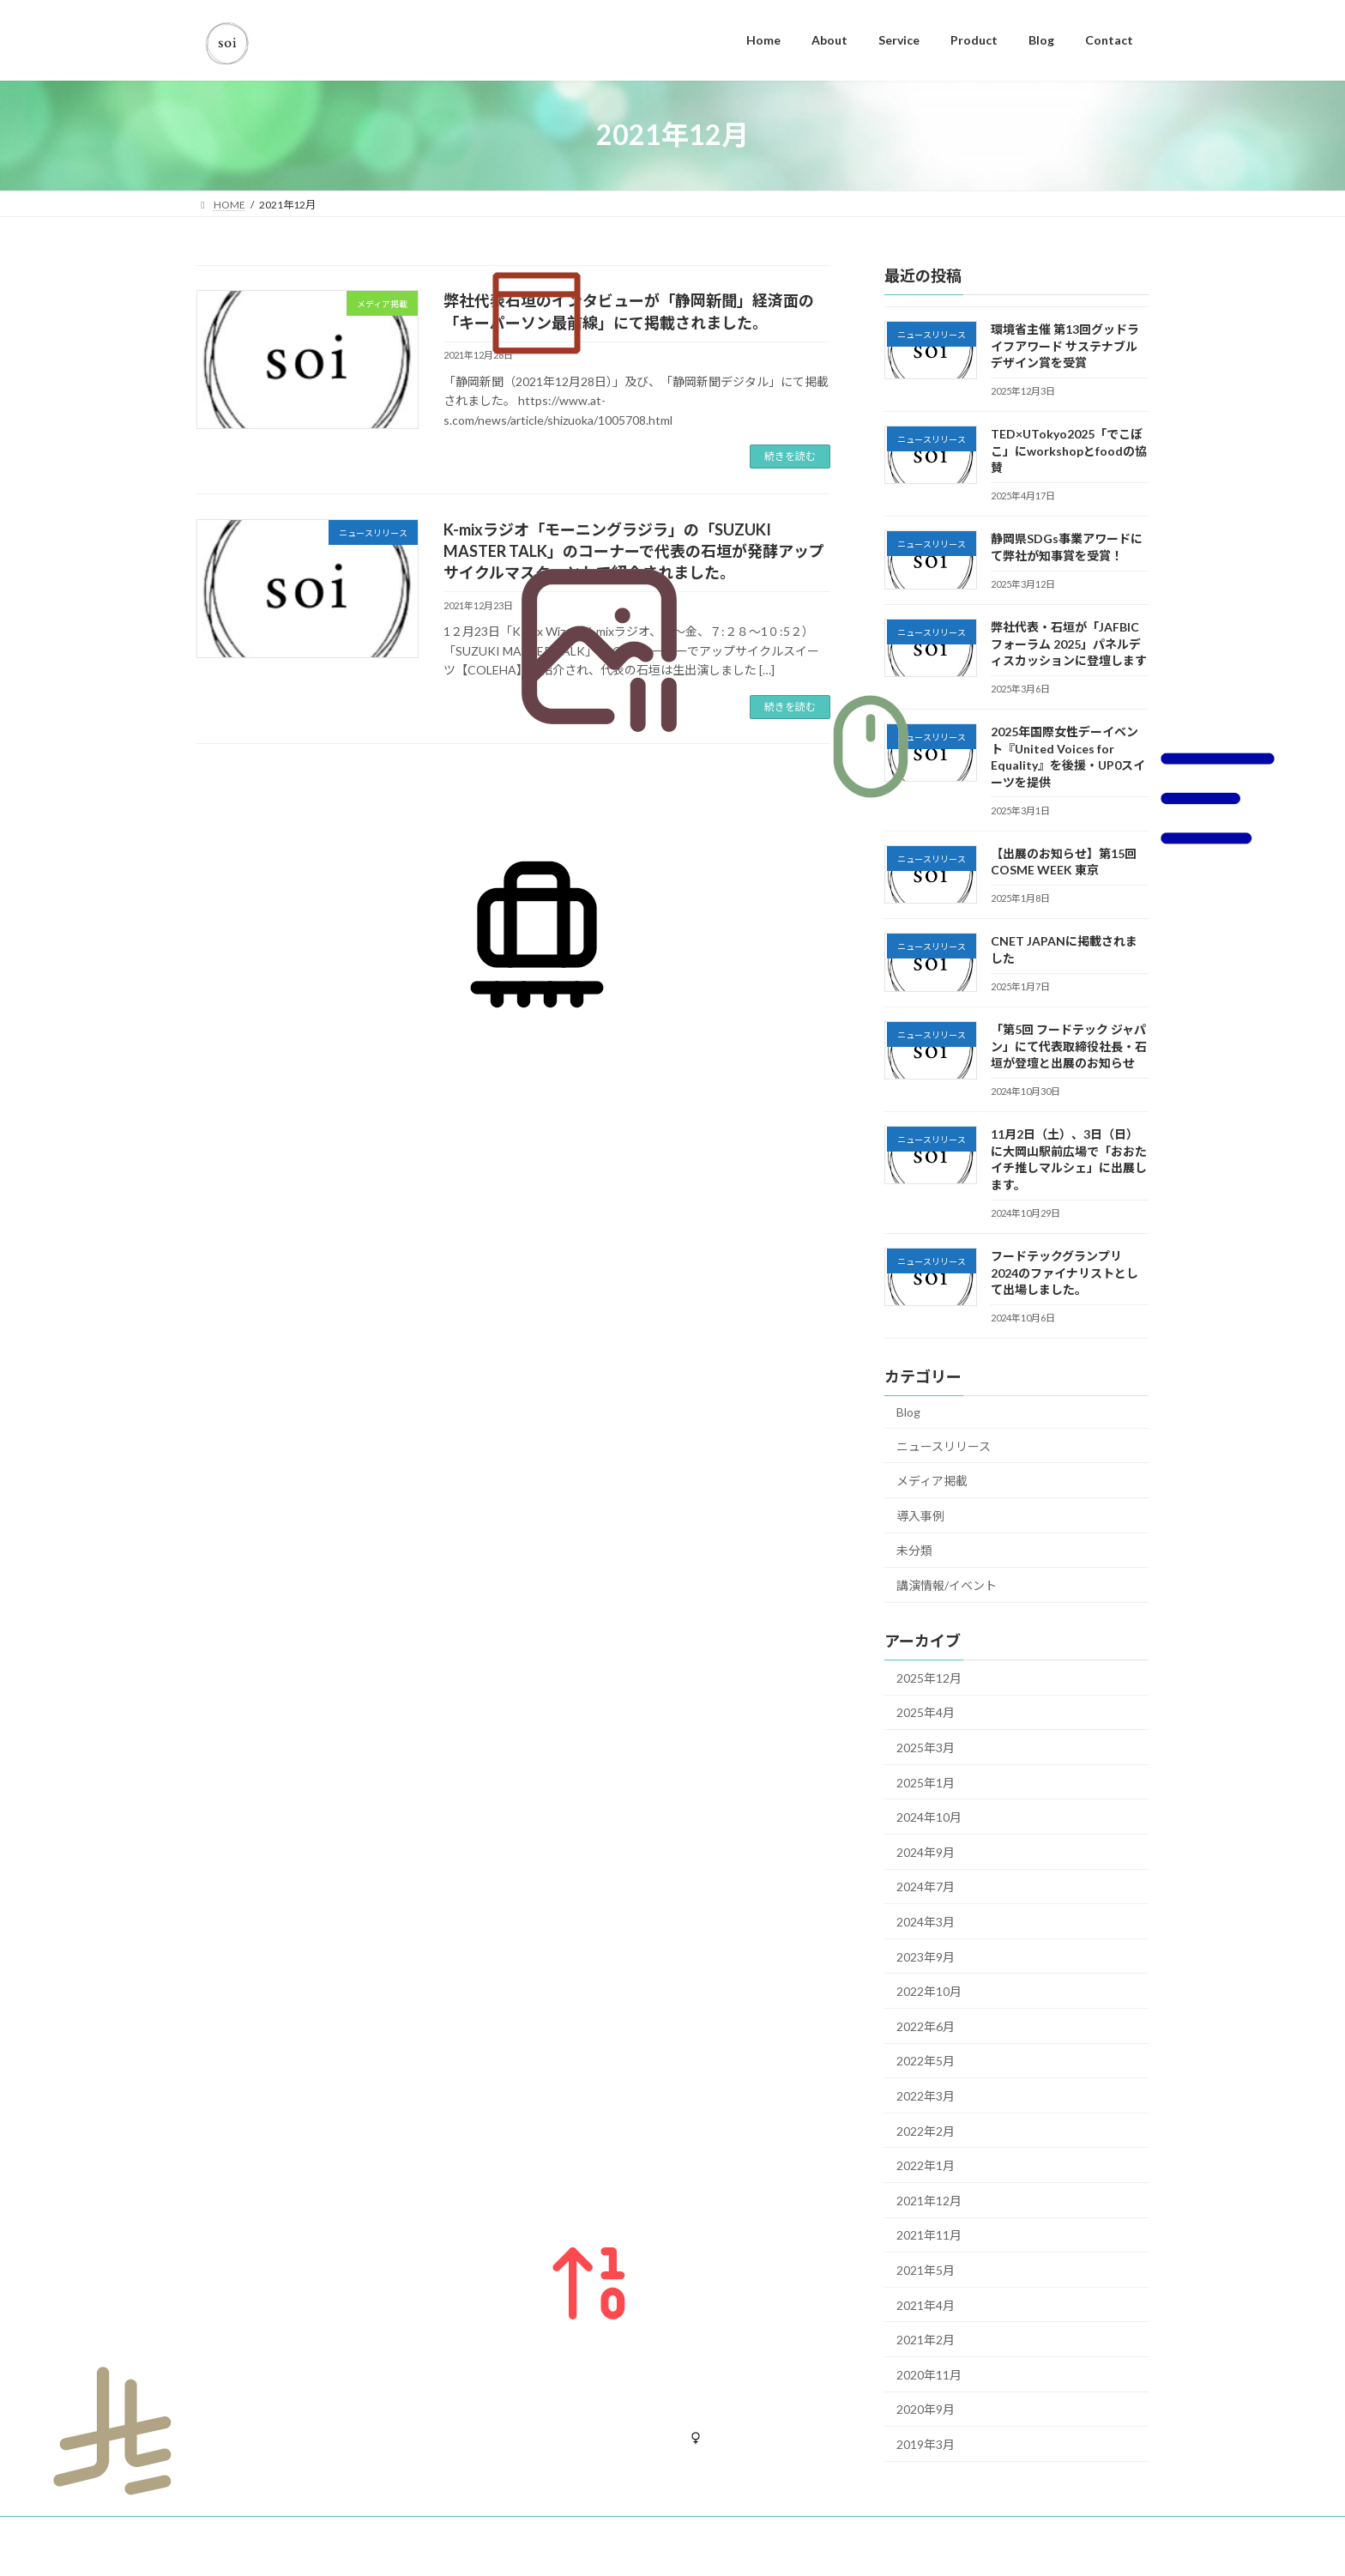  I want to click on sort numerically in descending order (high to low), so click(593, 2283).